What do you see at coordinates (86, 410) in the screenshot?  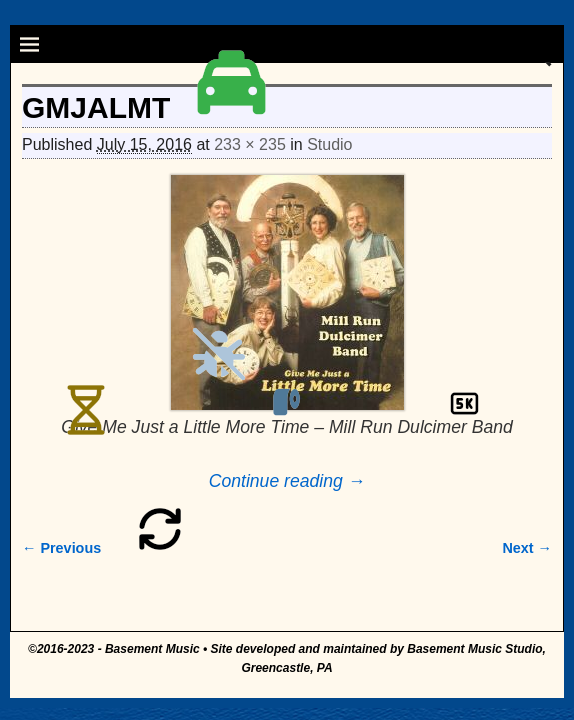 I see `indicates a process is in progress` at bounding box center [86, 410].